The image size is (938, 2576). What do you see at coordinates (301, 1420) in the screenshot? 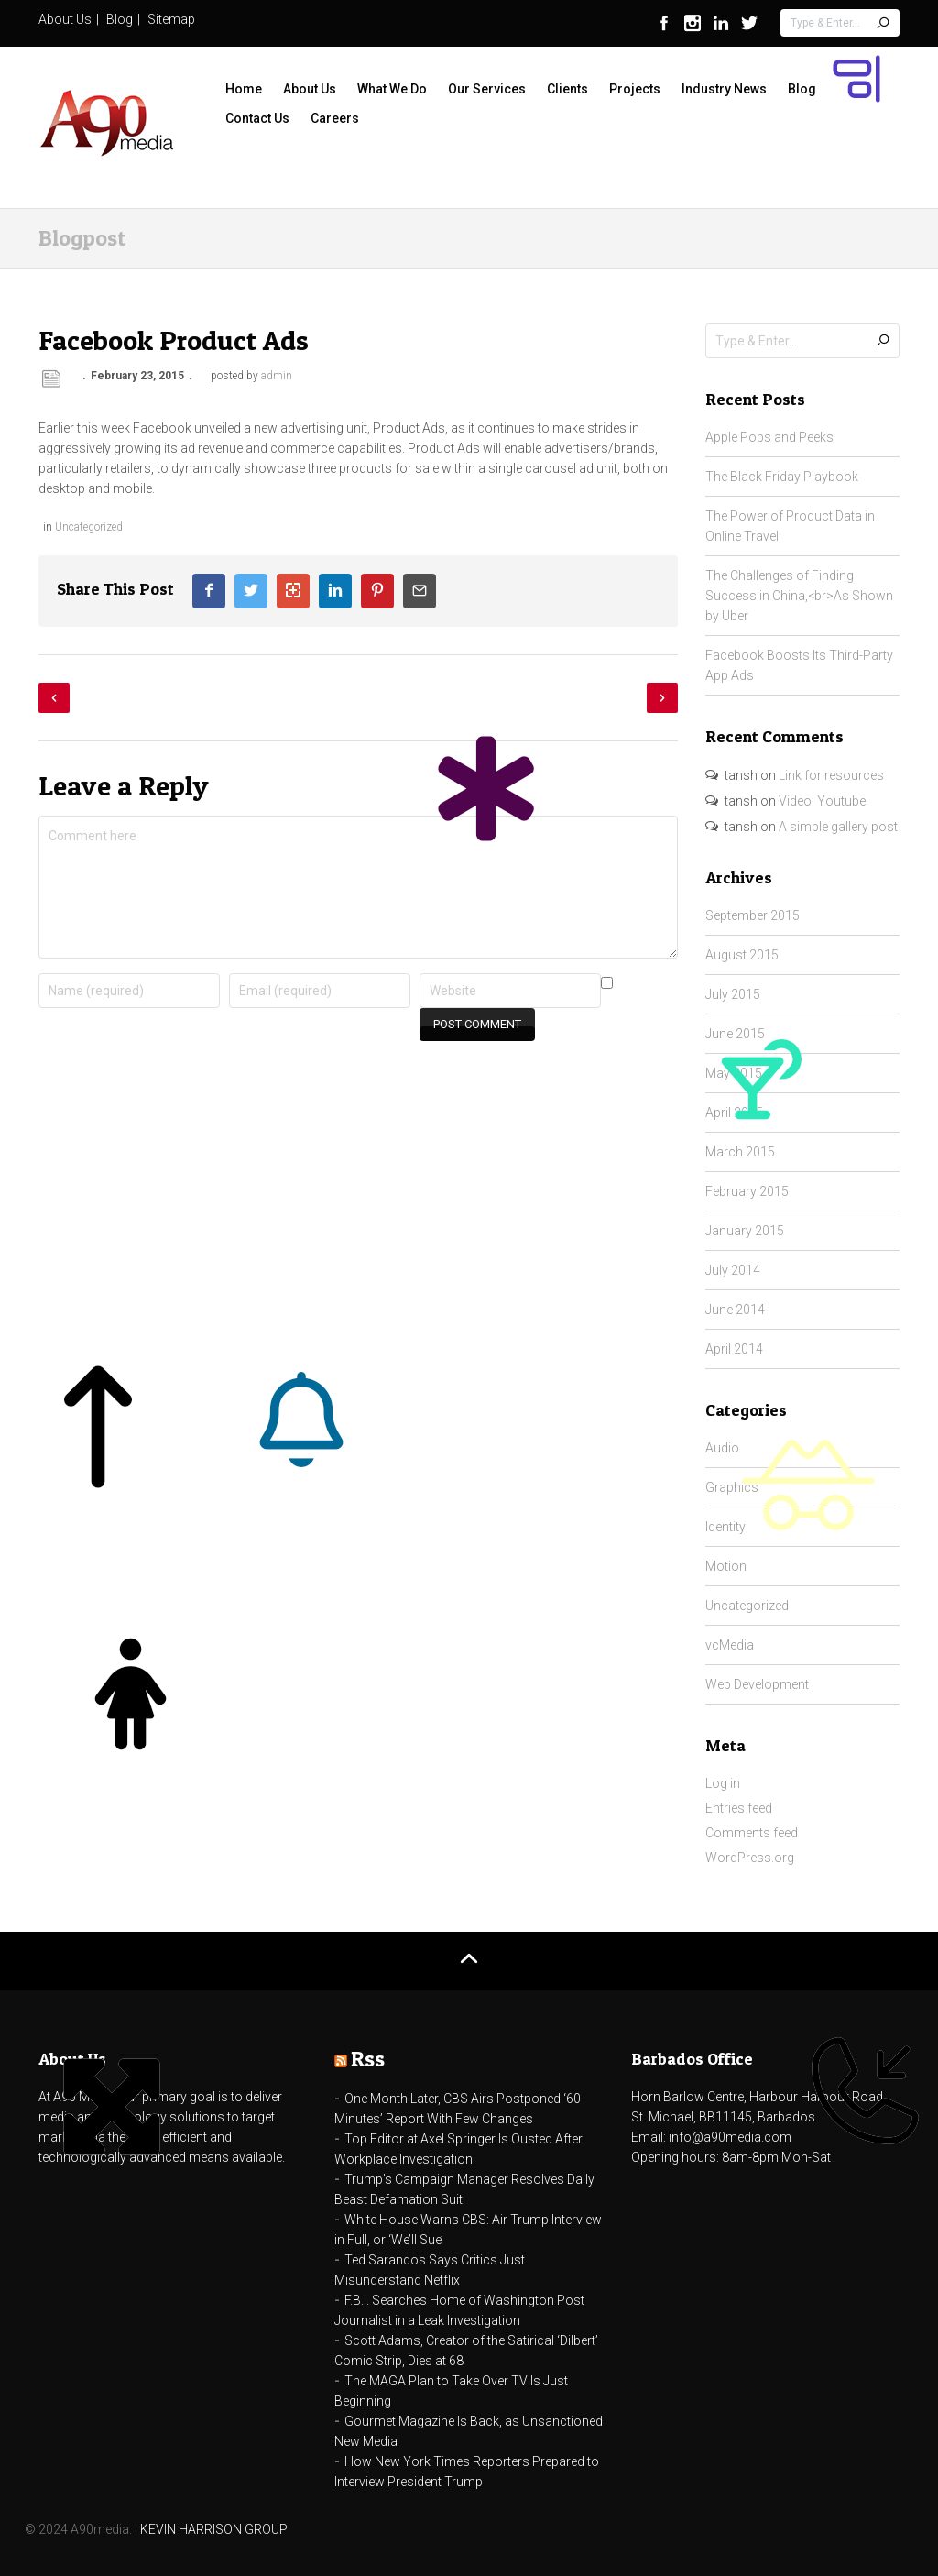
I see `view notifications` at bounding box center [301, 1420].